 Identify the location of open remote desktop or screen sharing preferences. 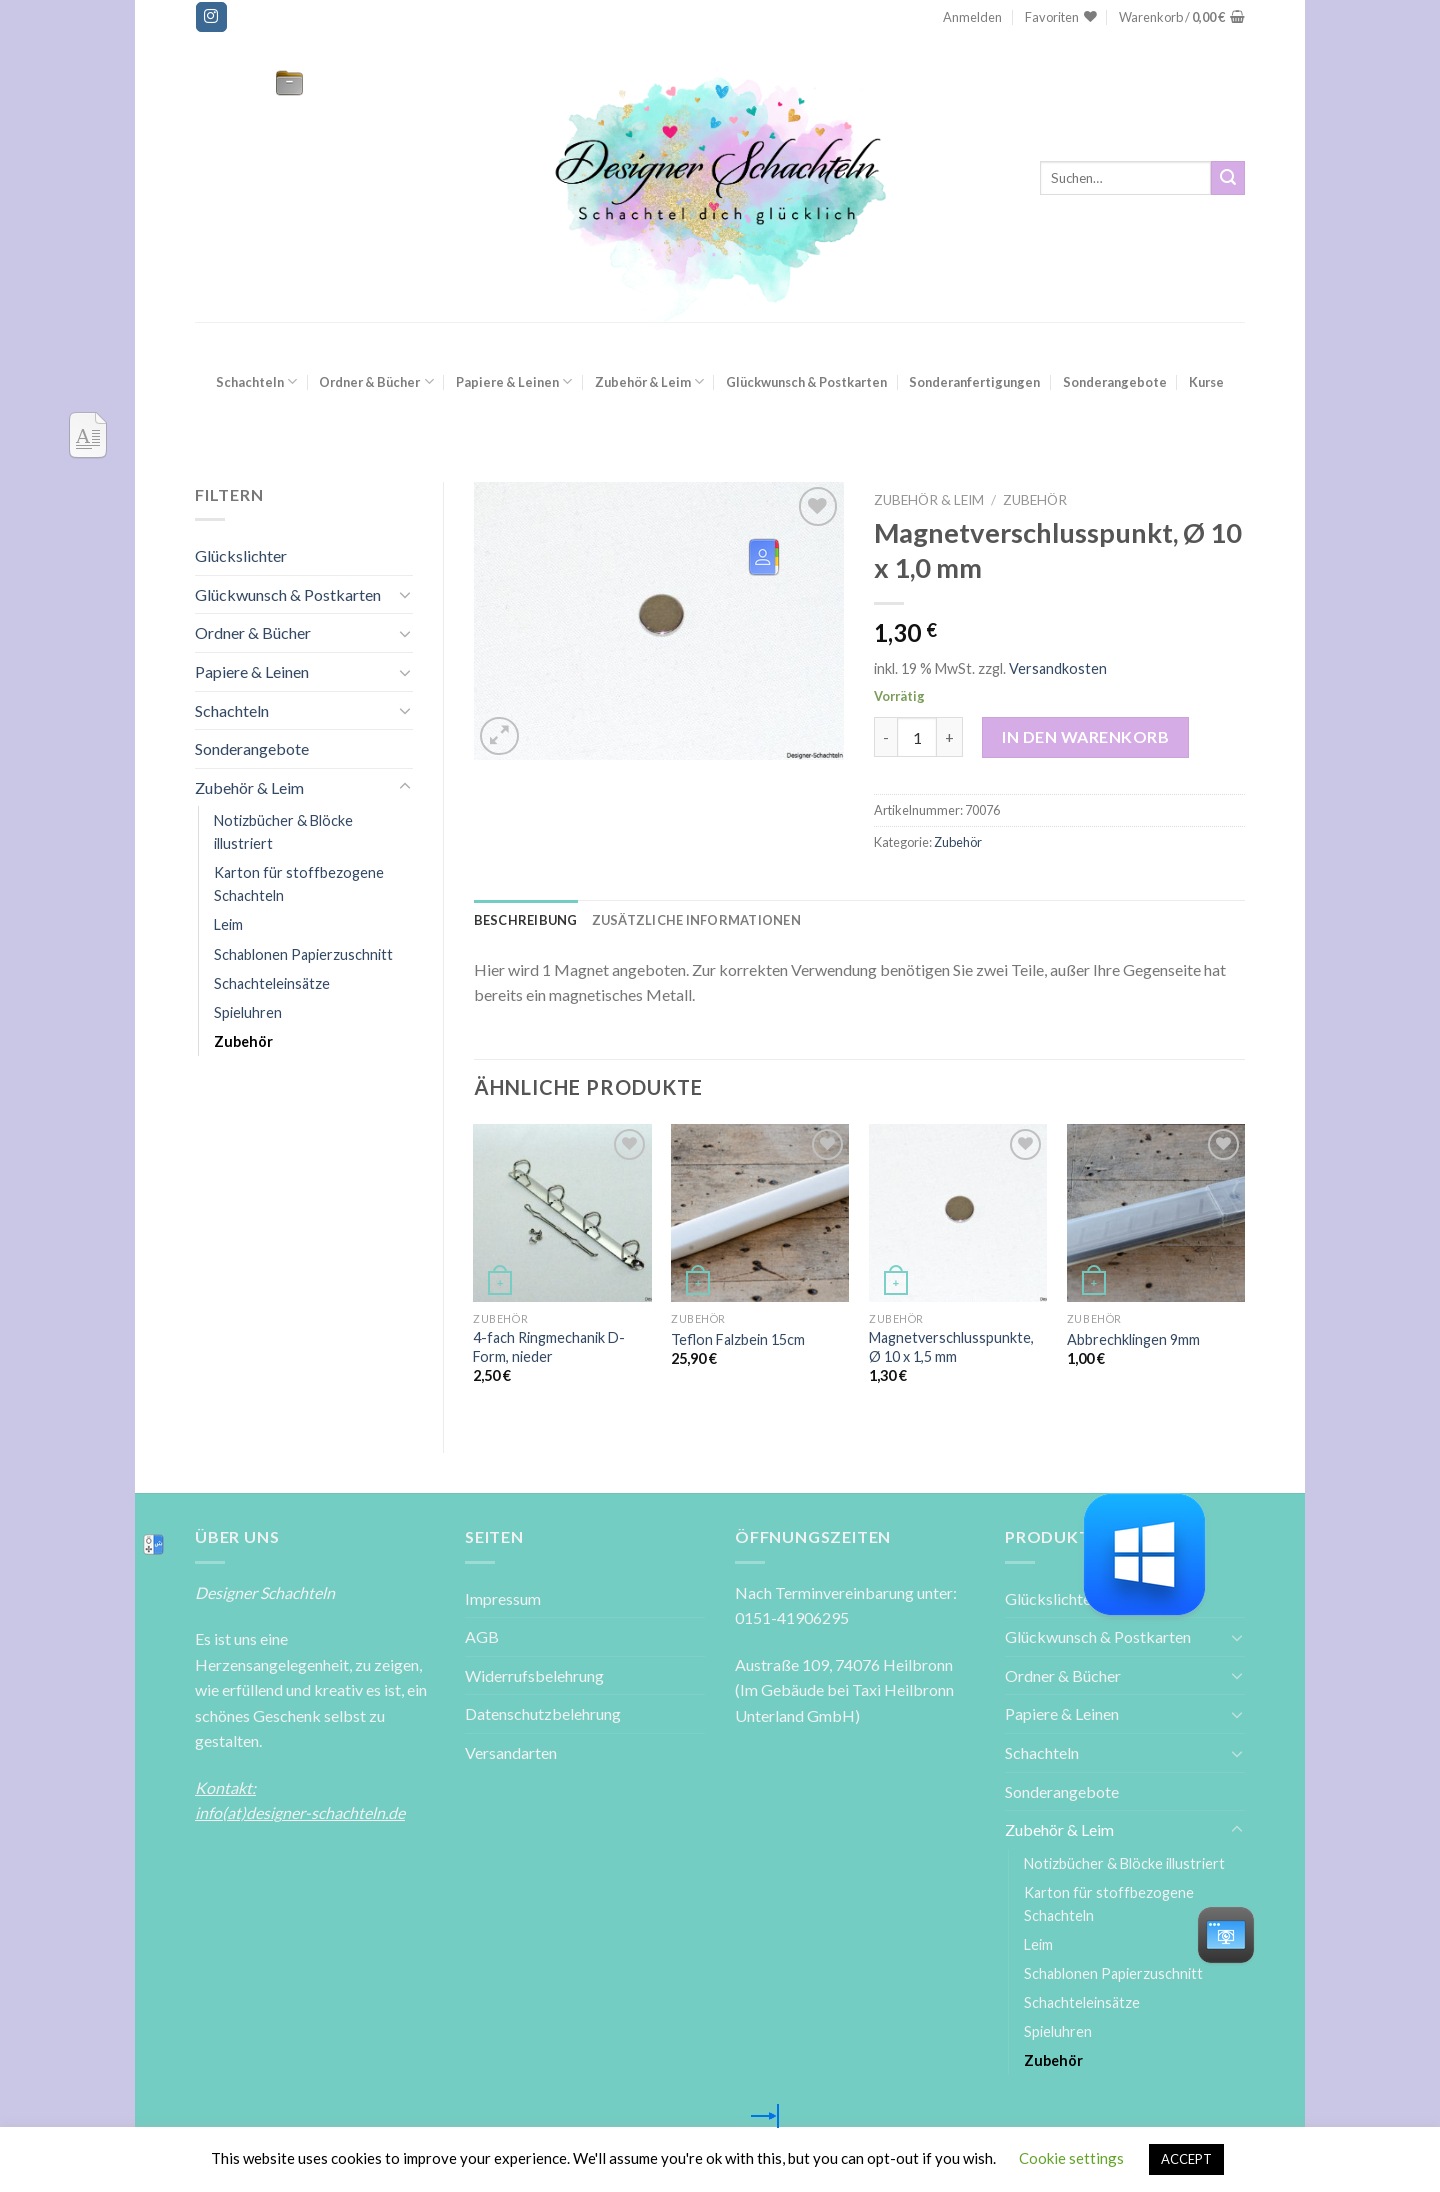
(1226, 1935).